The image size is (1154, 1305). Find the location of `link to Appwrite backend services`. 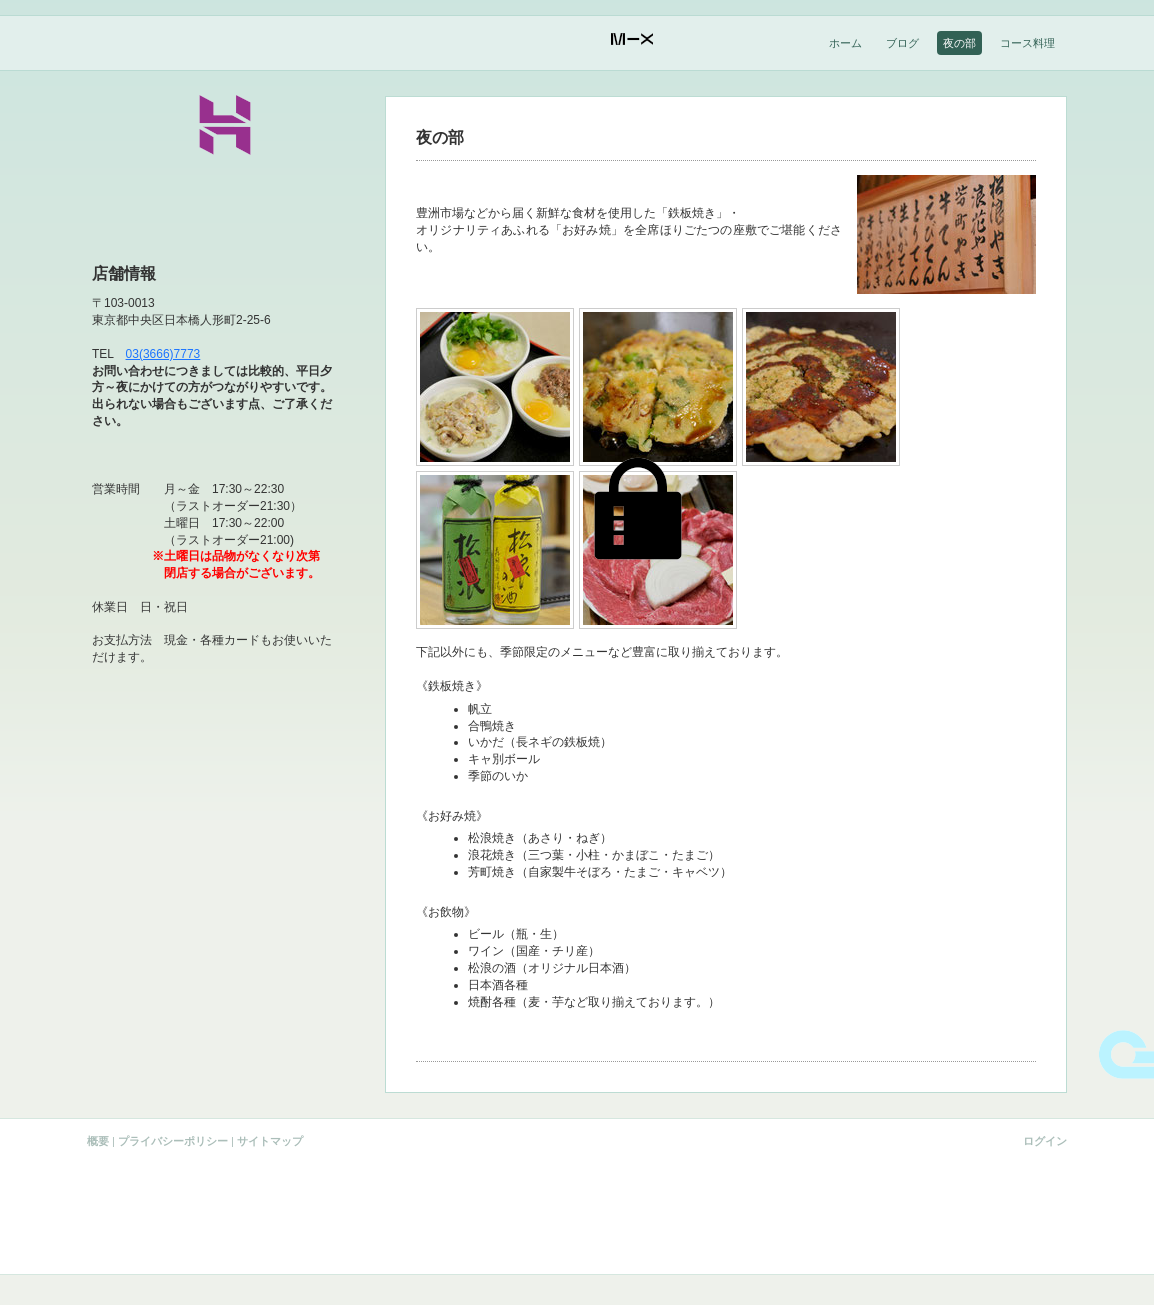

link to Appwrite backend services is located at coordinates (1126, 1054).